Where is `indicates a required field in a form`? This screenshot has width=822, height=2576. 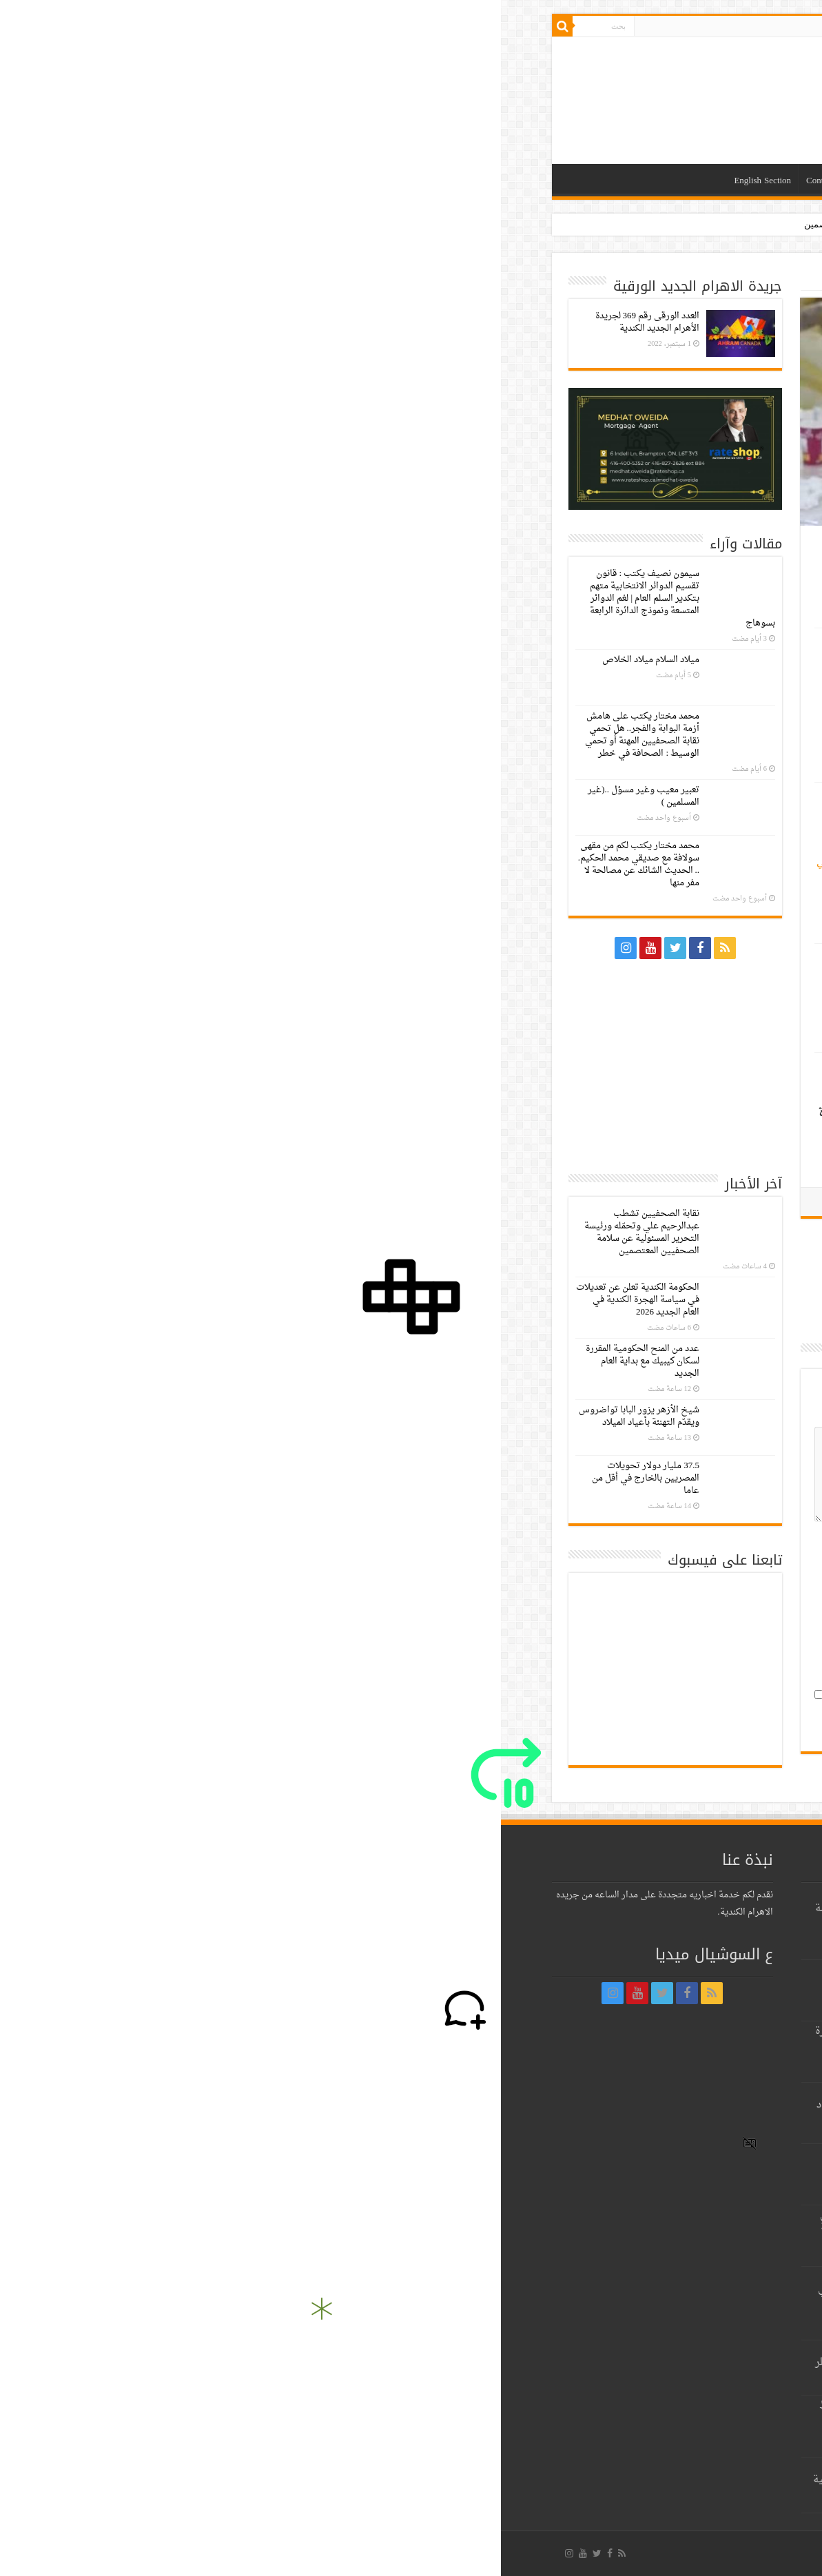 indicates a required field in a form is located at coordinates (322, 2309).